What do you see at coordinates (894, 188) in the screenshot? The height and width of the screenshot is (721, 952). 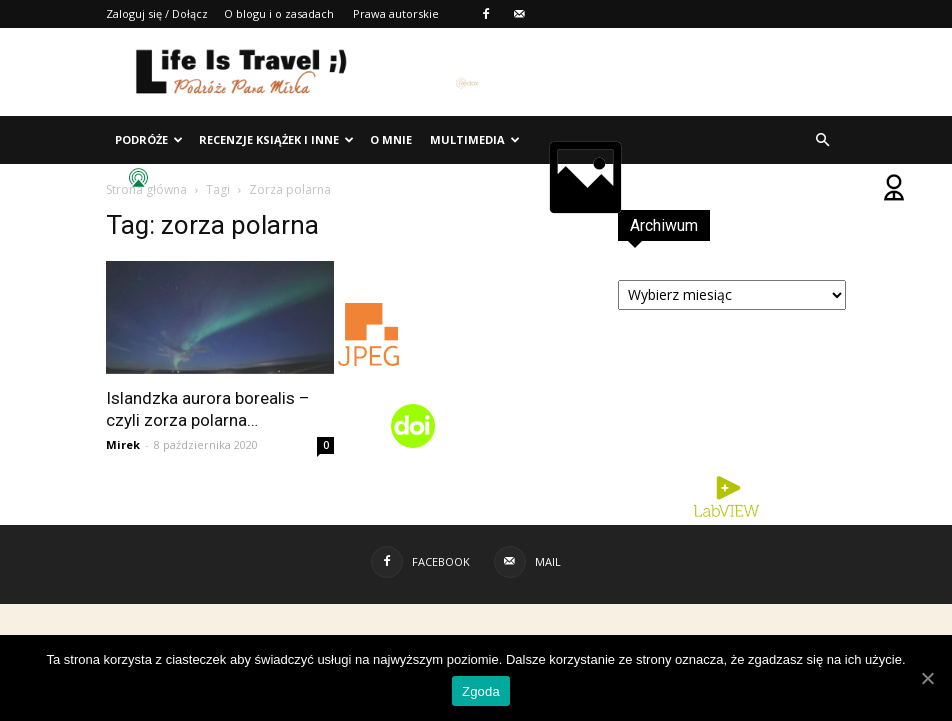 I see `view your profile` at bounding box center [894, 188].